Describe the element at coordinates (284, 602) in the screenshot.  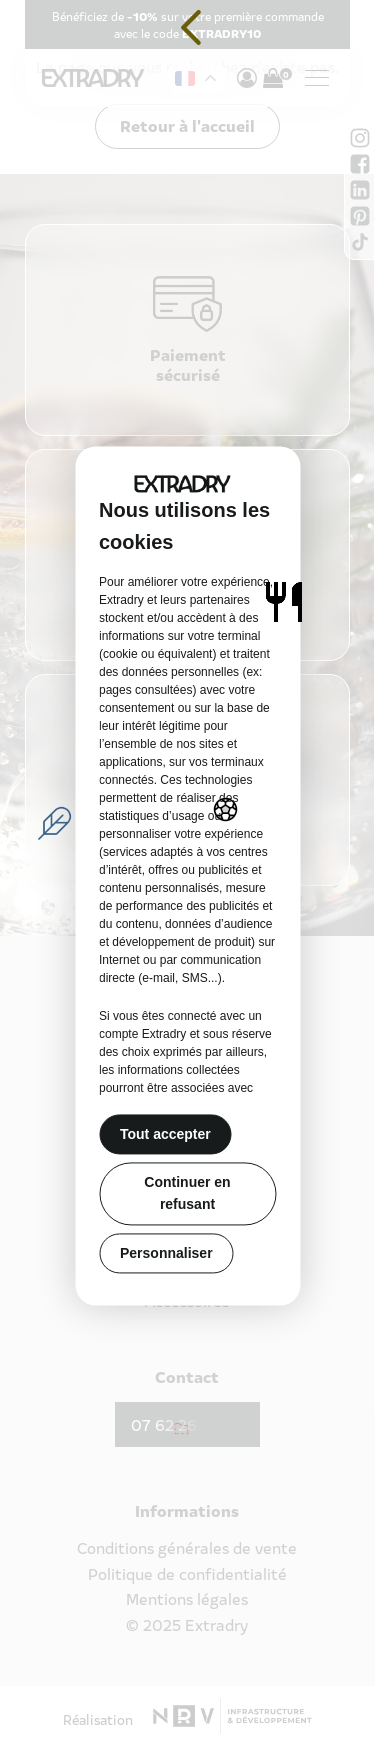
I see `find nearby restaurants` at that location.